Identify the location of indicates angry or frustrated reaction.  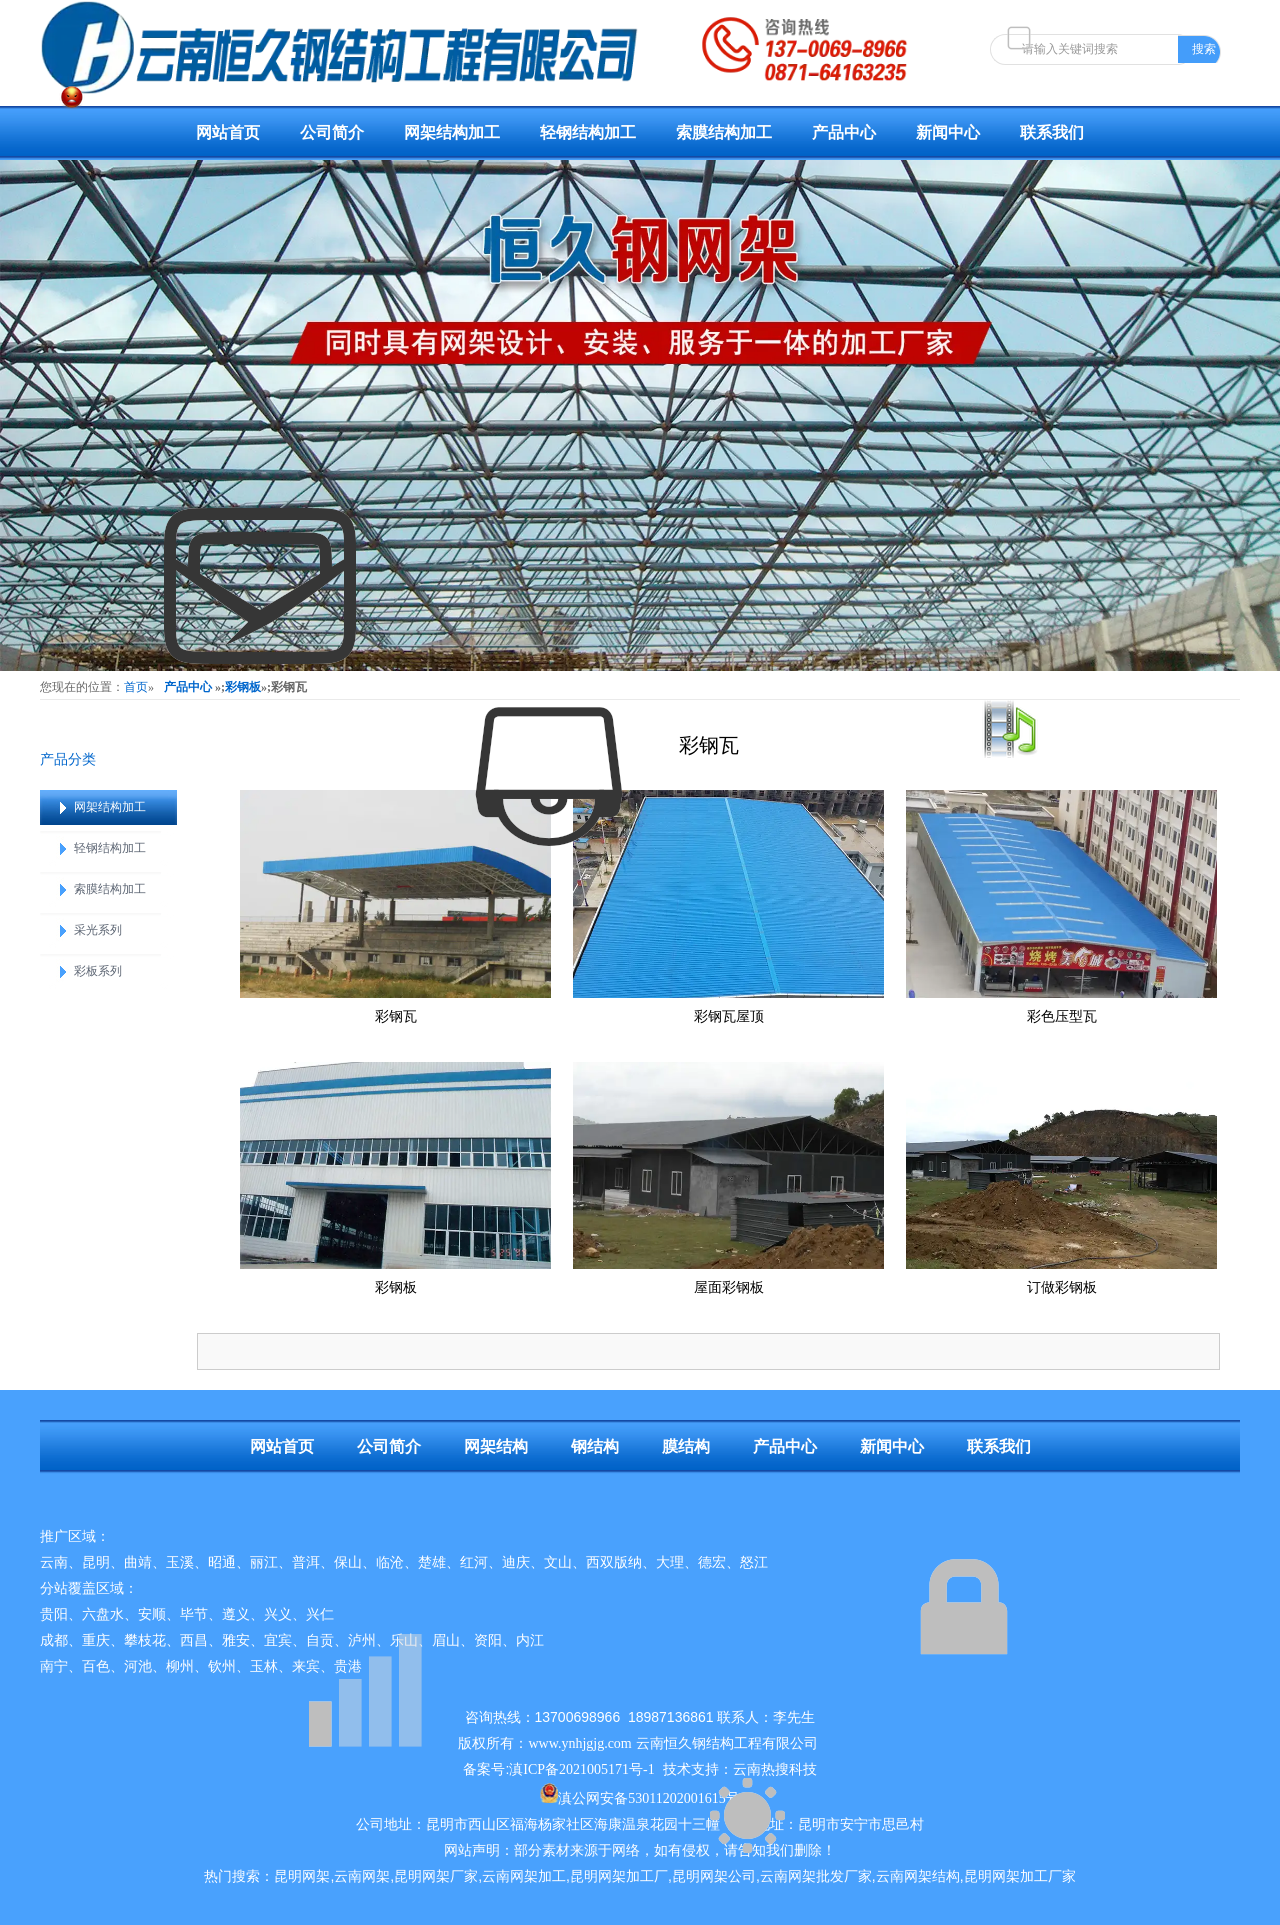
(71, 97).